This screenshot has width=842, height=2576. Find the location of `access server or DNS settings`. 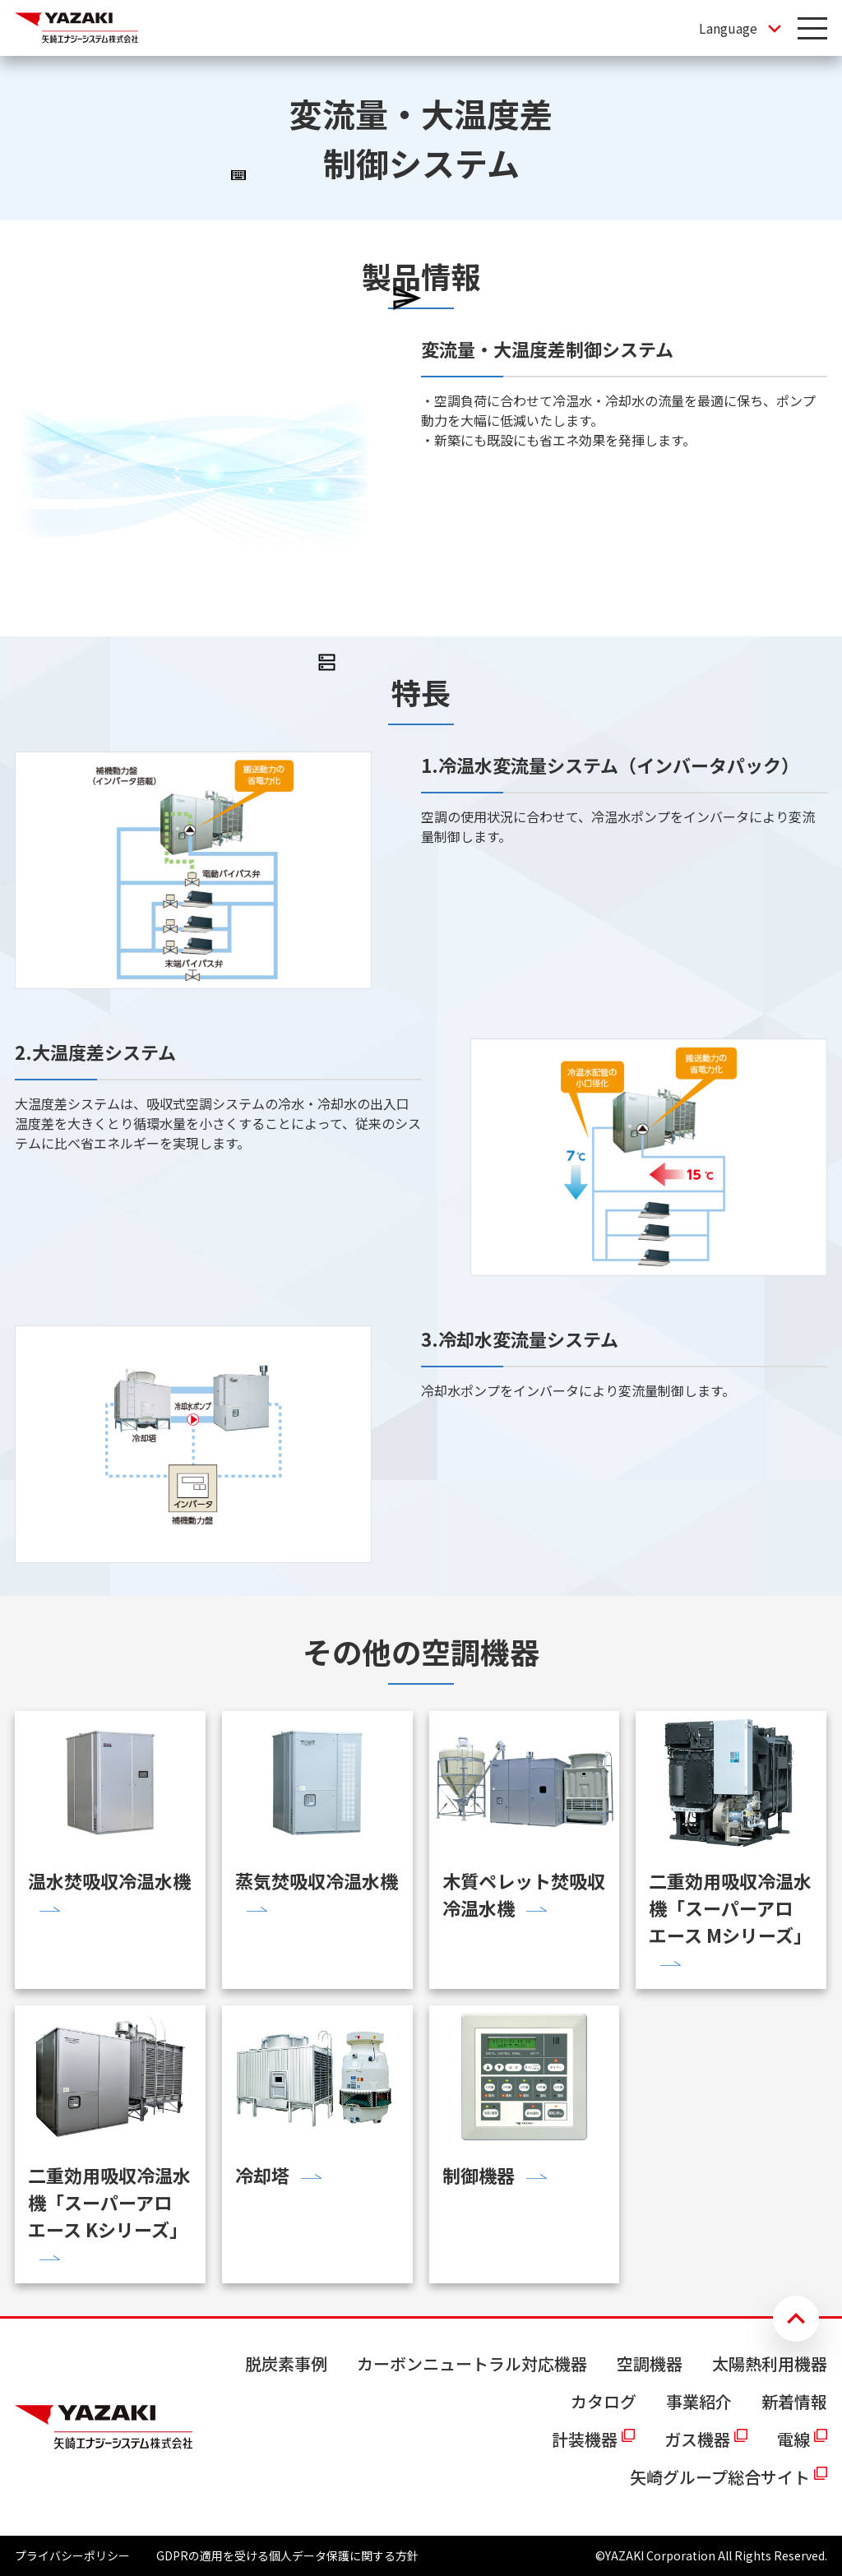

access server or DNS settings is located at coordinates (326, 662).